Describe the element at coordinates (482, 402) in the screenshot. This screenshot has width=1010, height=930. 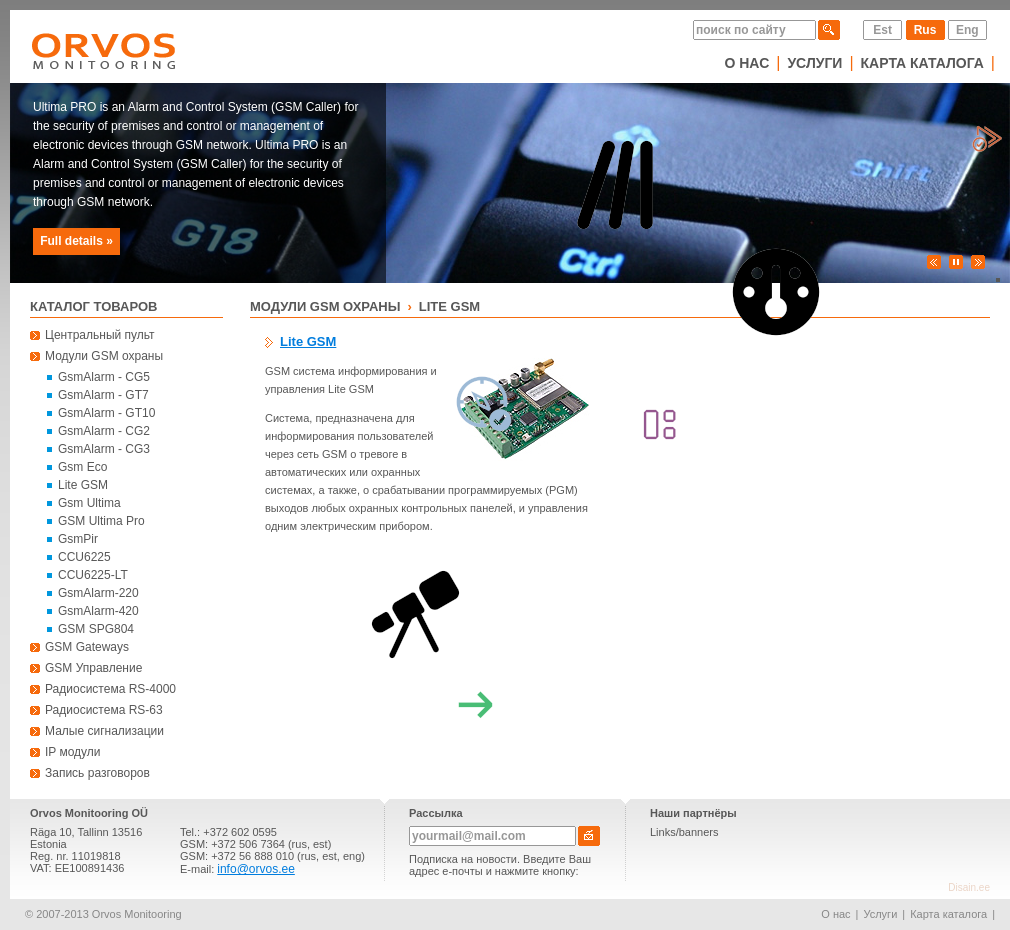
I see `active navigation or orientation mode` at that location.